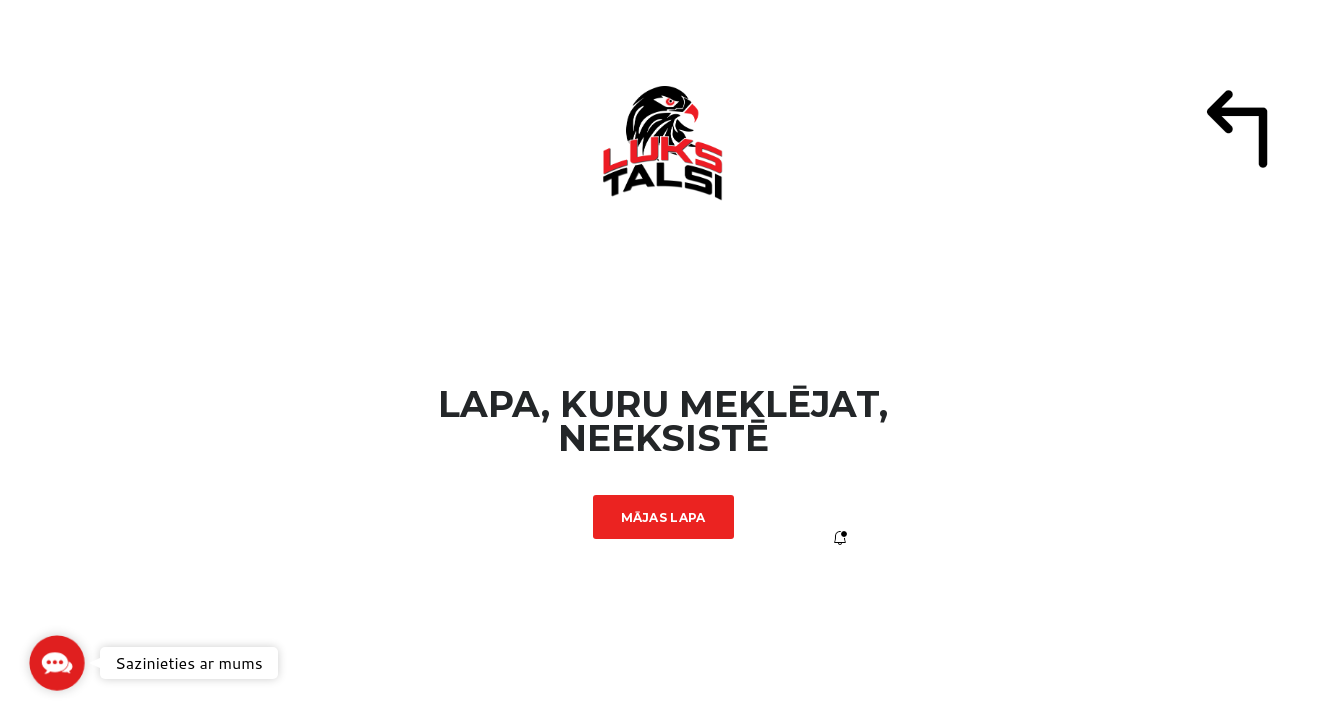 Image resolution: width=1326 pixels, height=720 pixels. I want to click on indicates new notifications are available, so click(840, 538).